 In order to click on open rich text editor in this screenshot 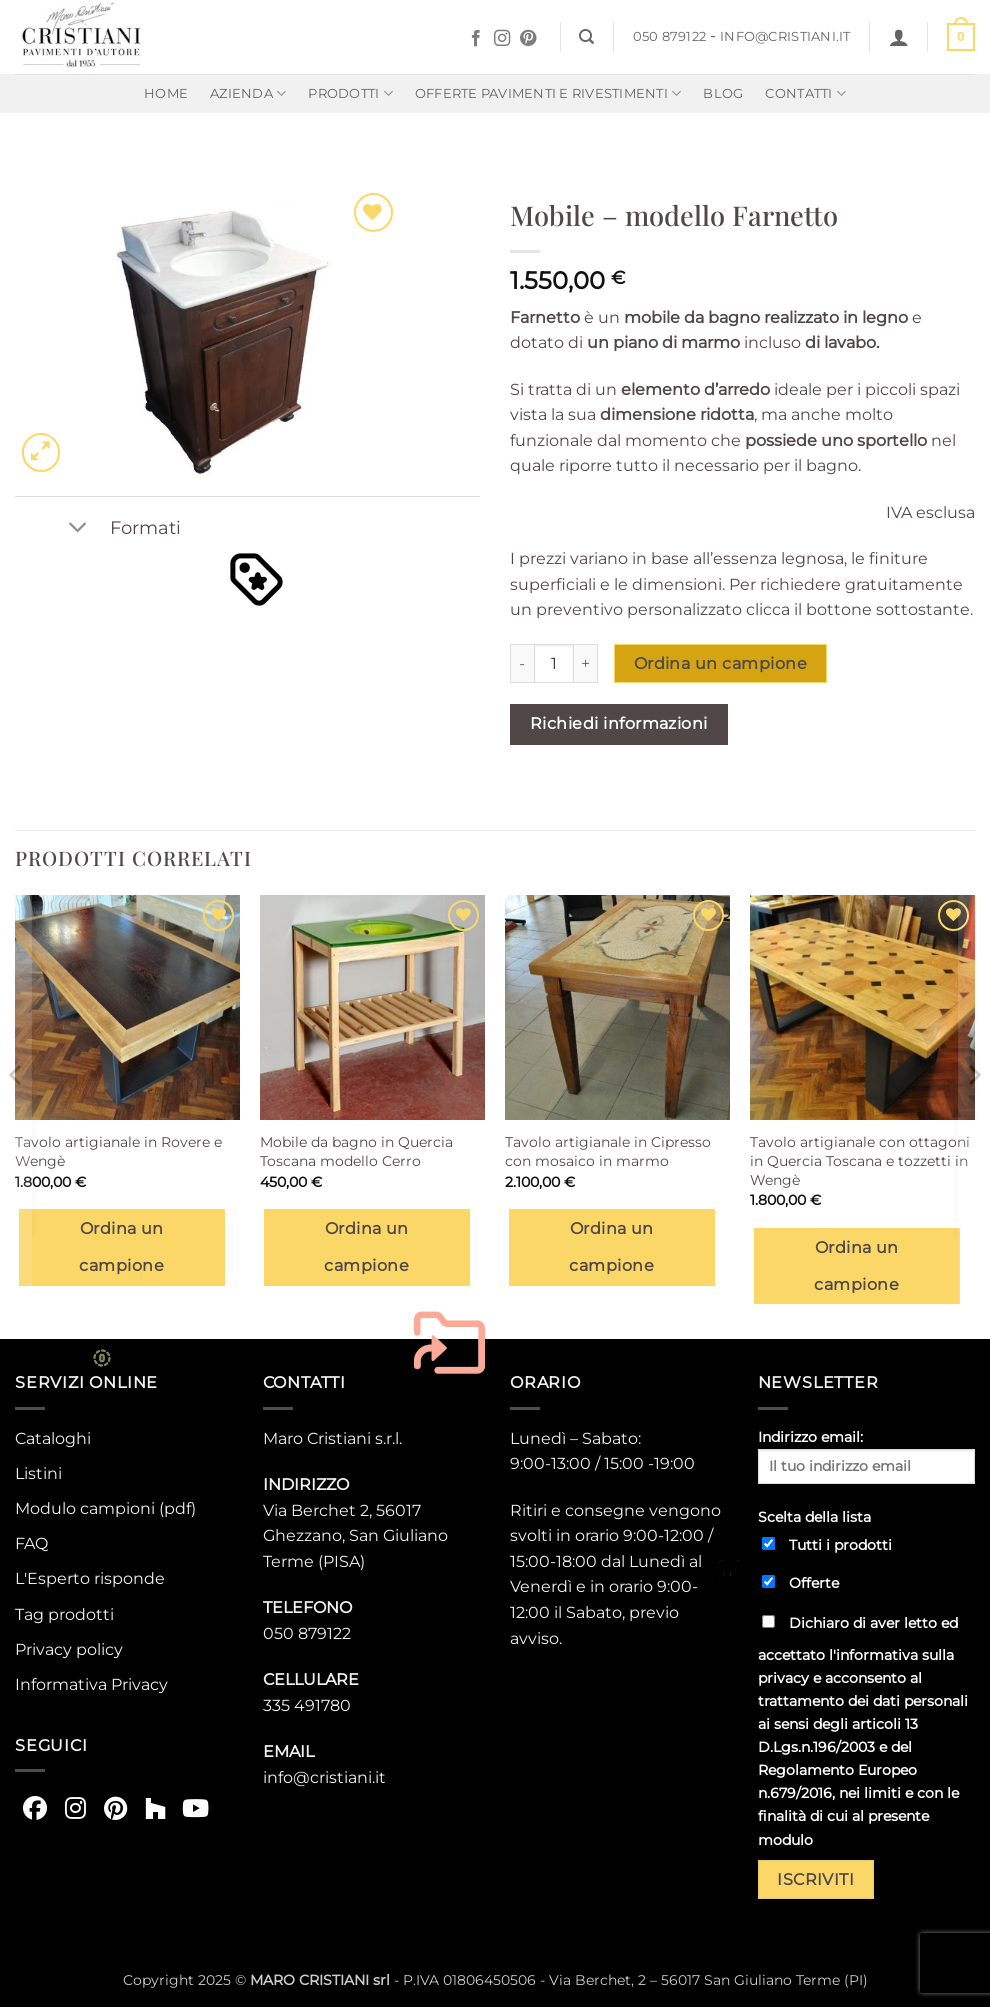, I will do `click(730, 1571)`.